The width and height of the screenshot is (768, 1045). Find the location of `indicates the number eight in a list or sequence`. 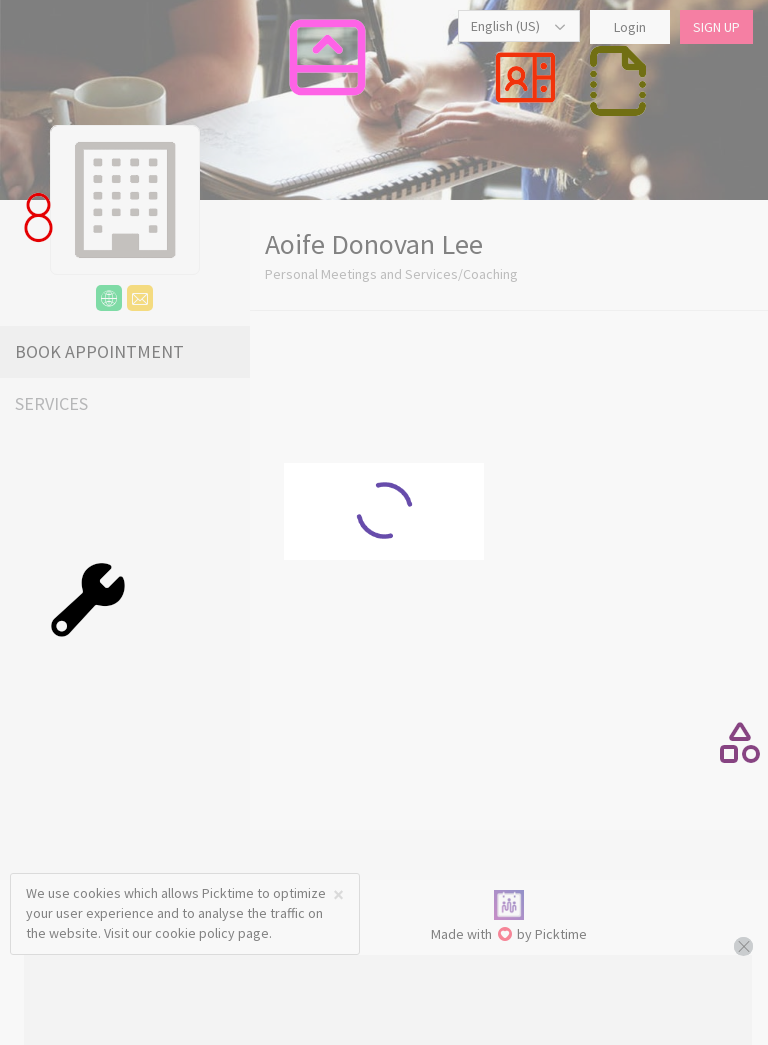

indicates the number eight in a list or sequence is located at coordinates (38, 217).